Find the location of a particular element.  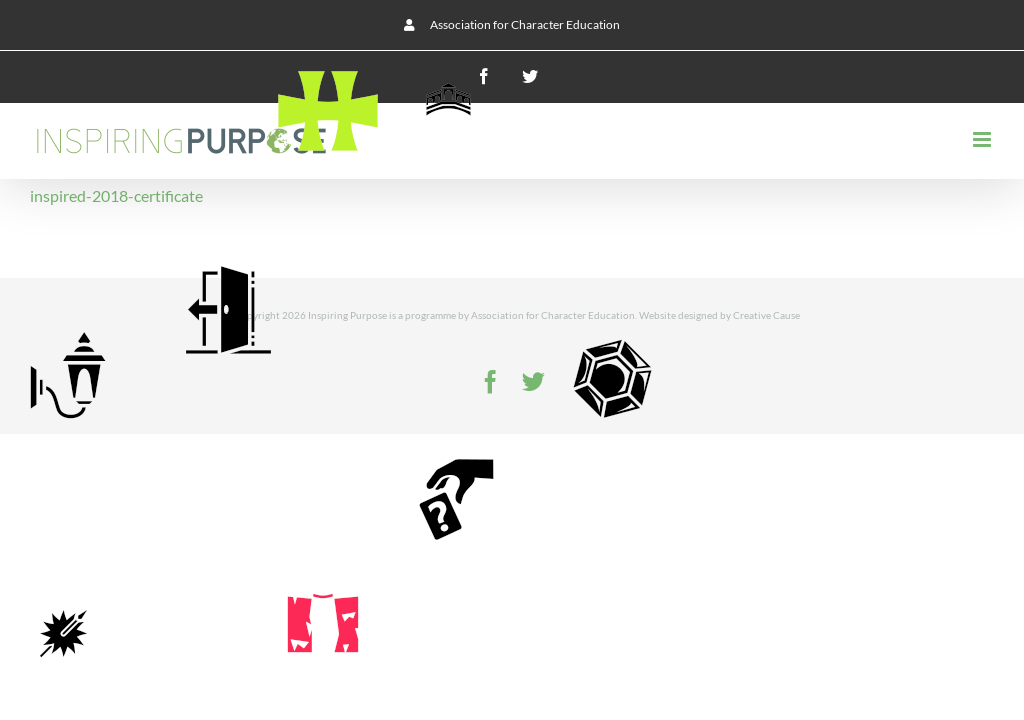

explore Venice or Italian landmarks is located at coordinates (448, 103).